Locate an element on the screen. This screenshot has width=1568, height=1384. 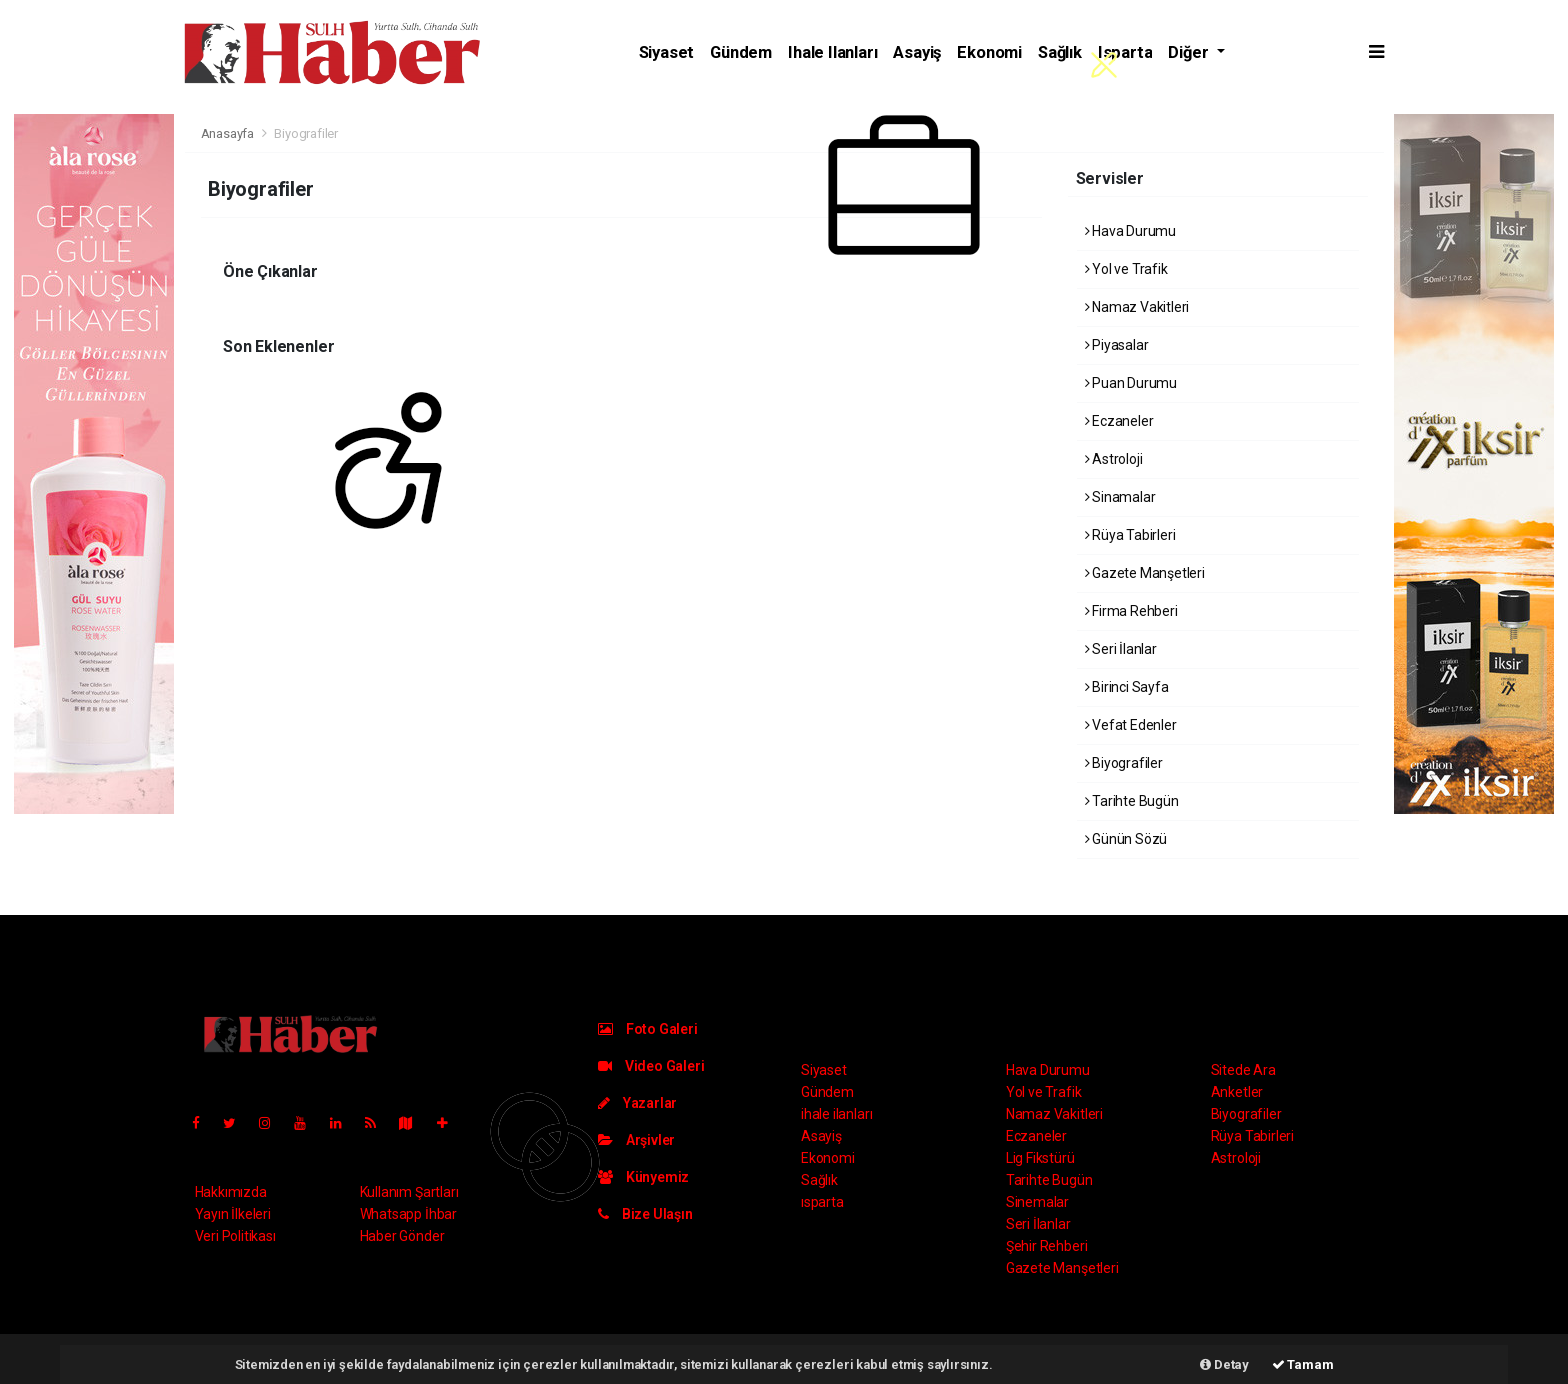
access travel or trip planning features is located at coordinates (904, 191).